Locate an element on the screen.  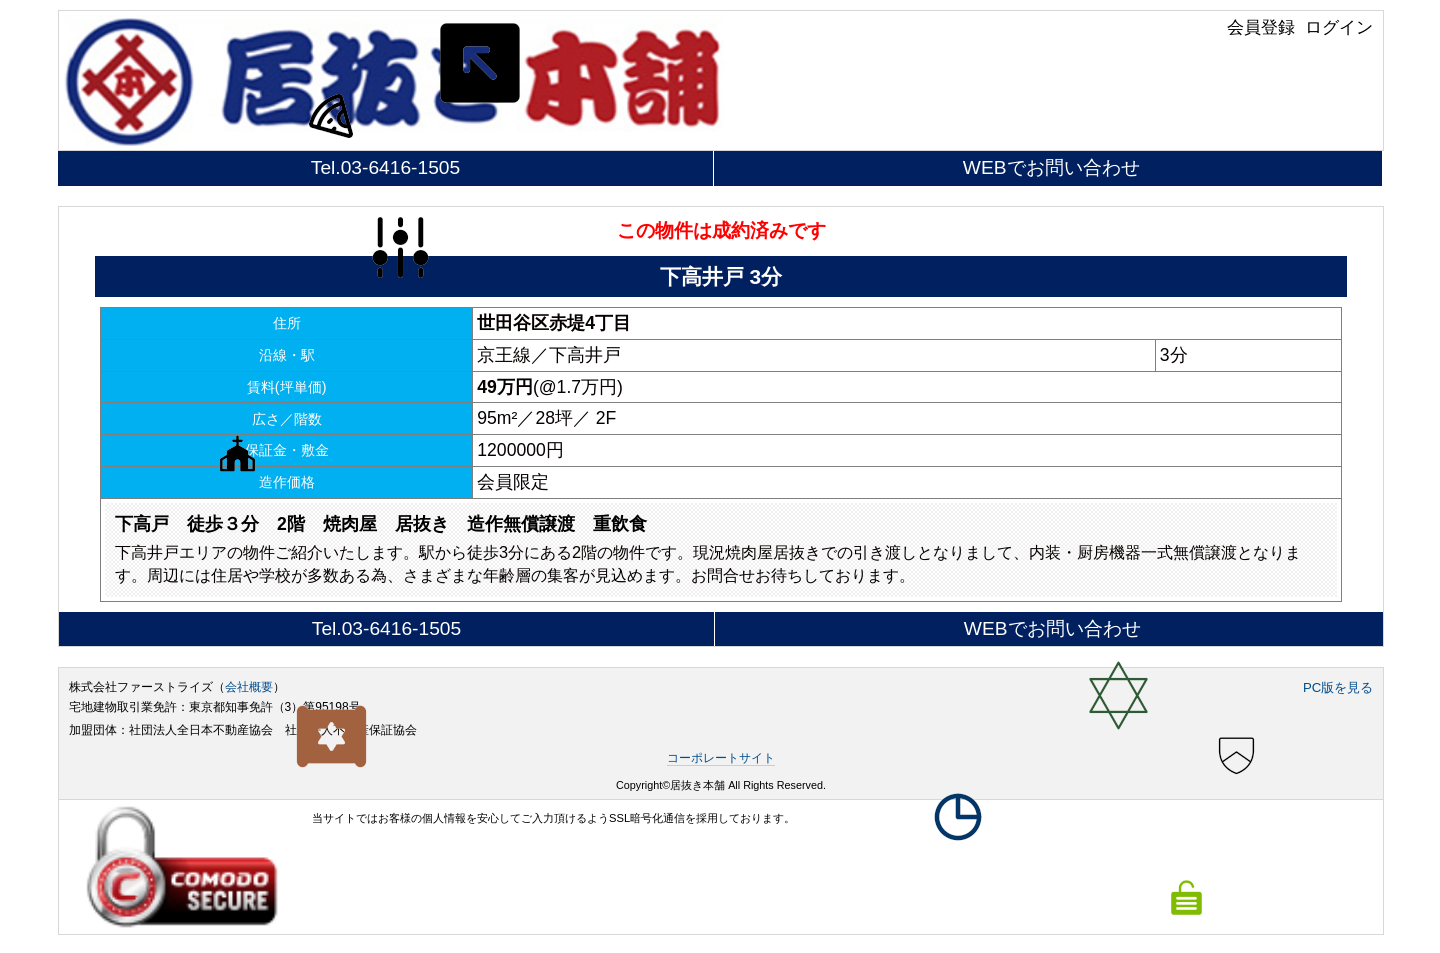
unlocked or unsecured state is located at coordinates (1186, 899).